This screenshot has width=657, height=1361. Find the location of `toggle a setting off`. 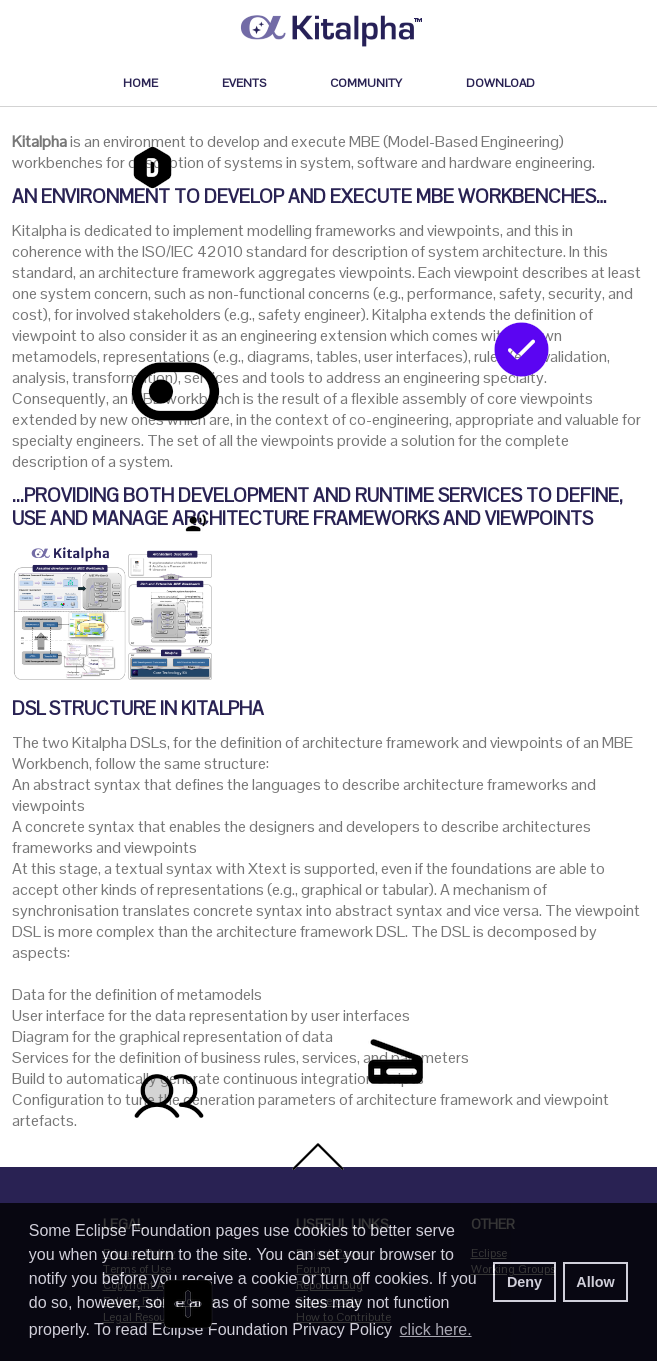

toggle a setting off is located at coordinates (175, 391).